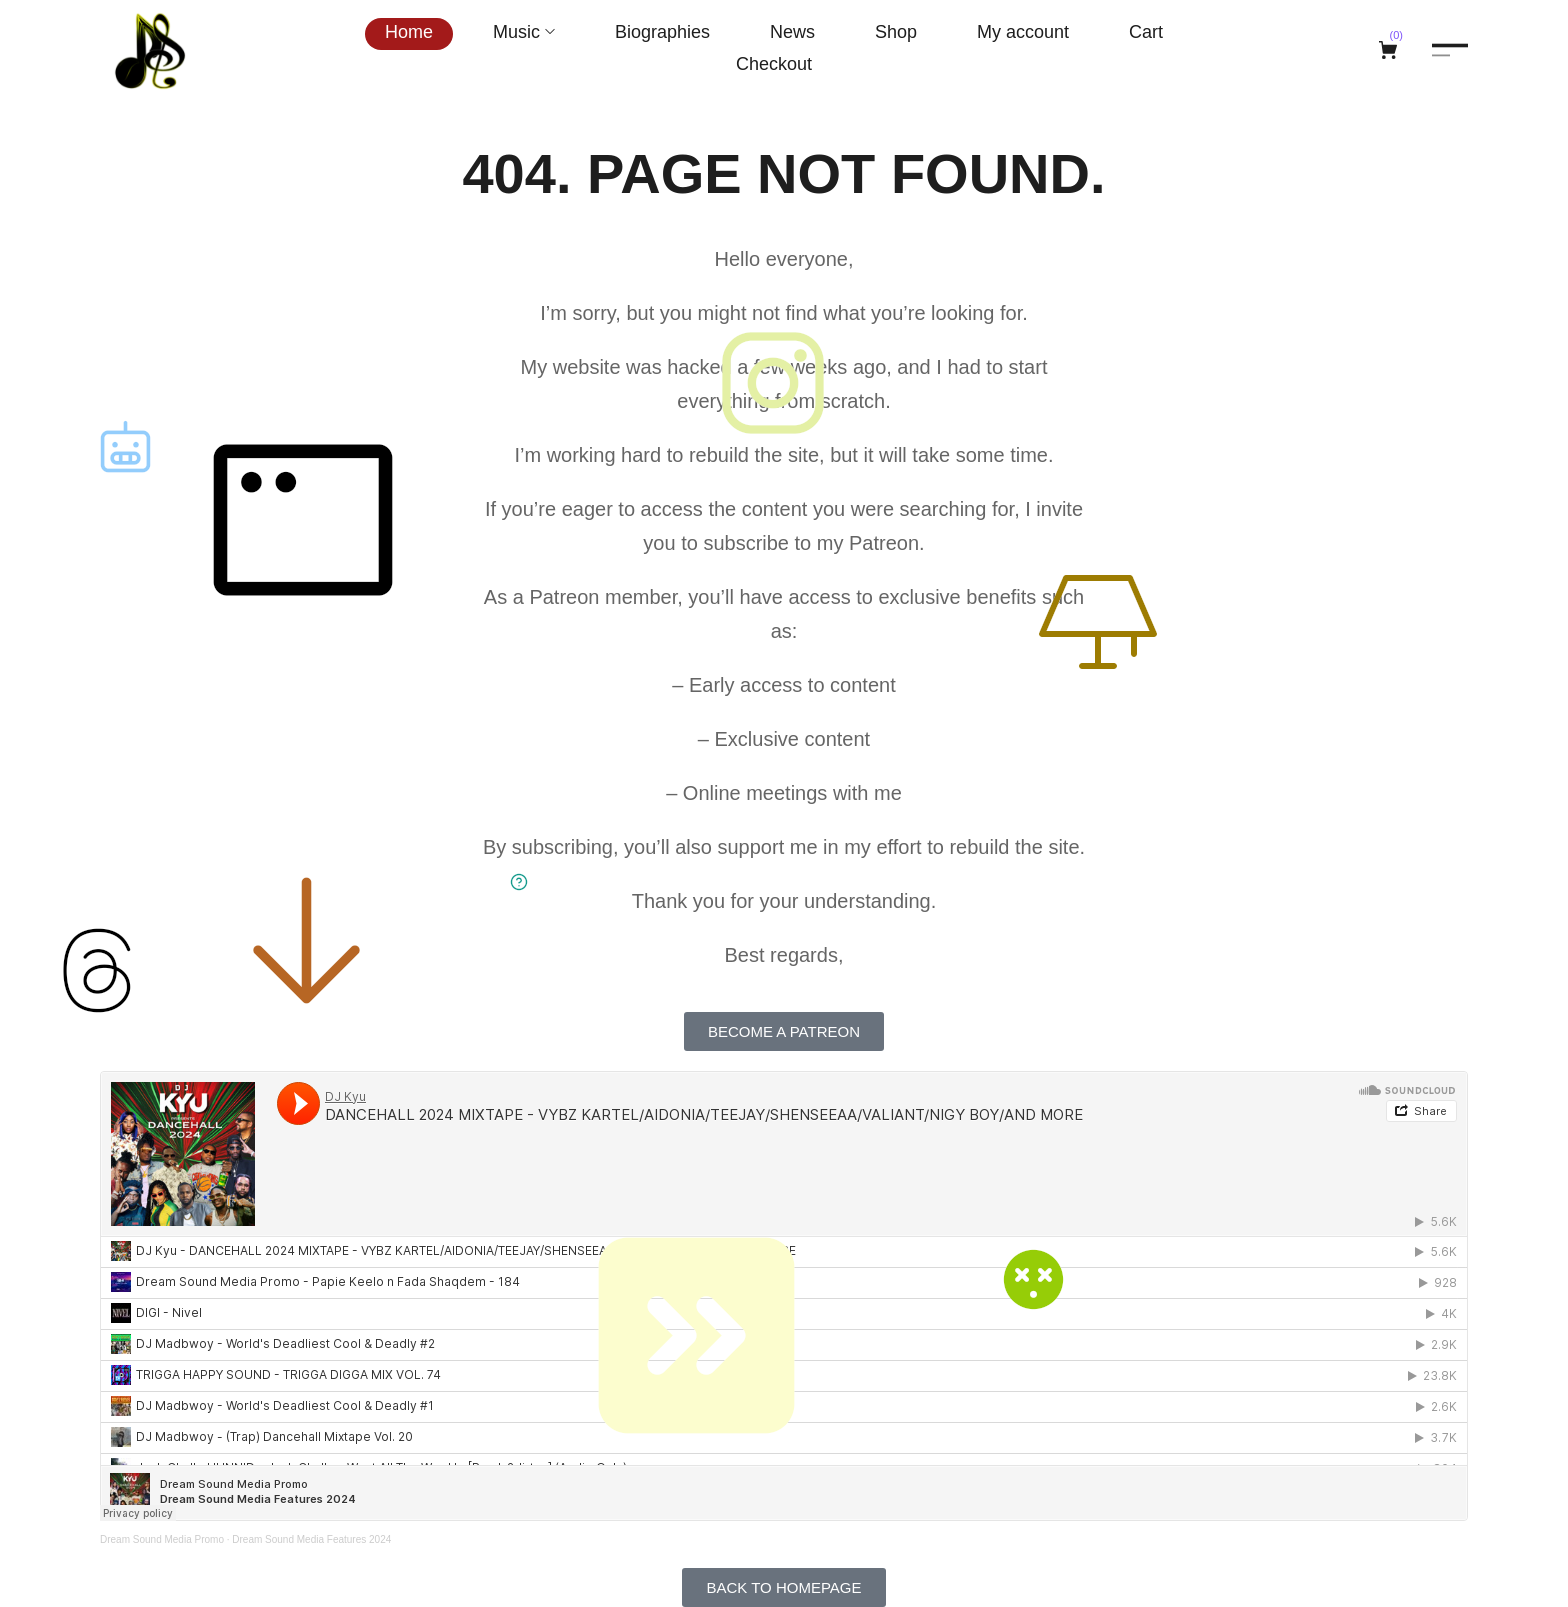  I want to click on indicates an error or failed action, so click(1033, 1279).